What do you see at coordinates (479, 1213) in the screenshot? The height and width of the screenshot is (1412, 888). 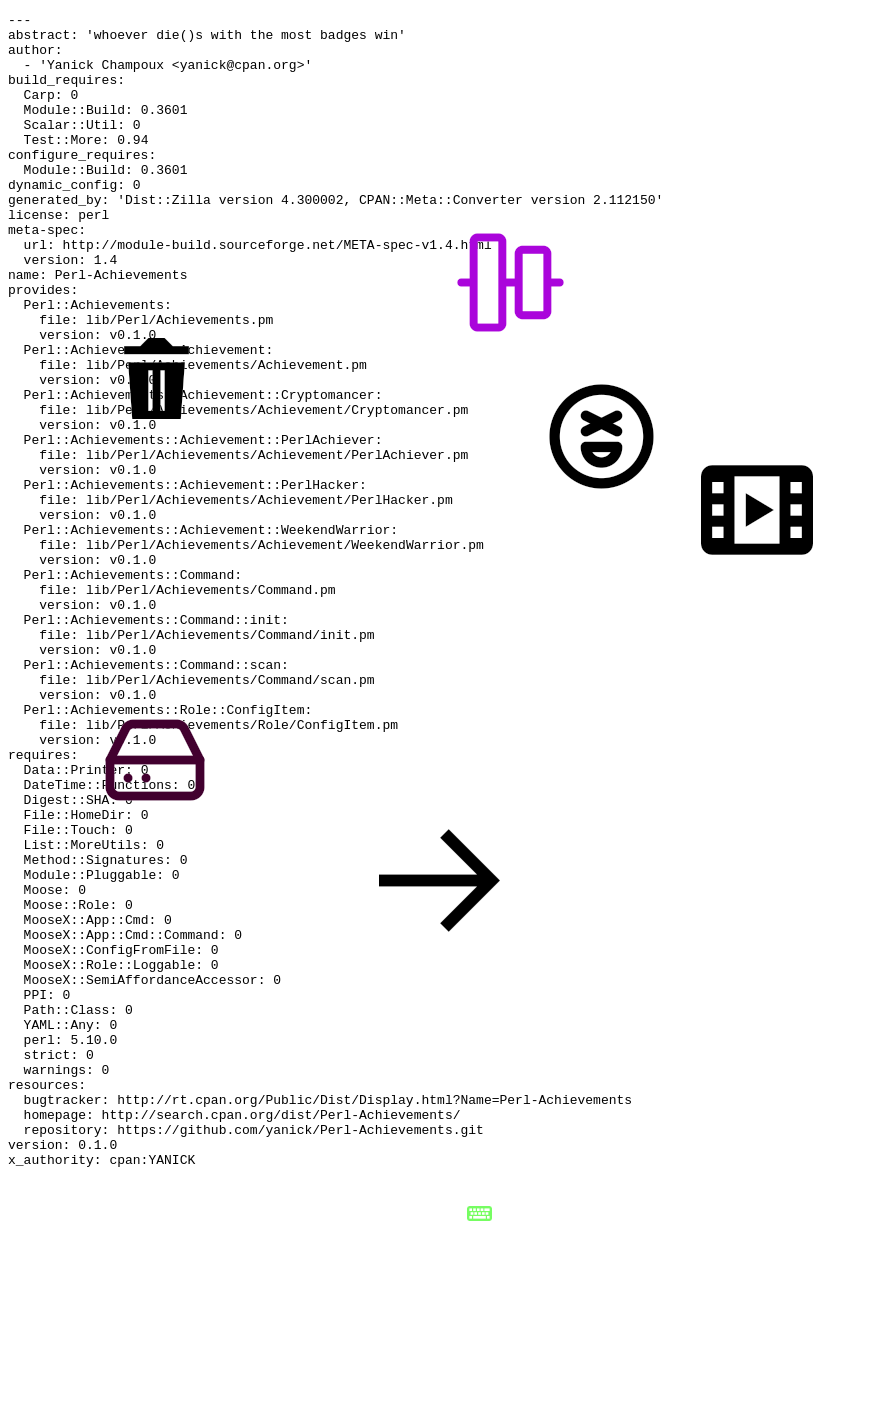 I see `open the on-screen keyboard` at bounding box center [479, 1213].